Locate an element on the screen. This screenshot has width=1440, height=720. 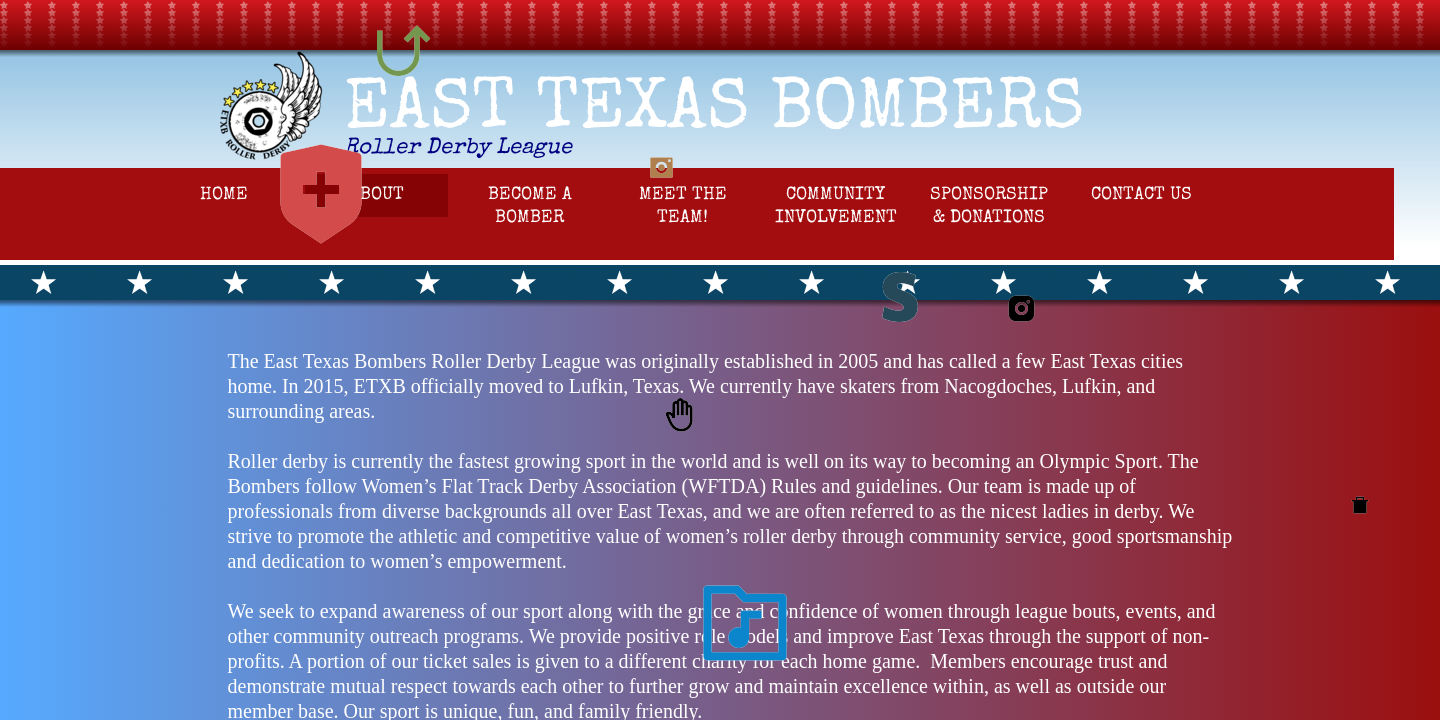
open instagram app is located at coordinates (1021, 308).